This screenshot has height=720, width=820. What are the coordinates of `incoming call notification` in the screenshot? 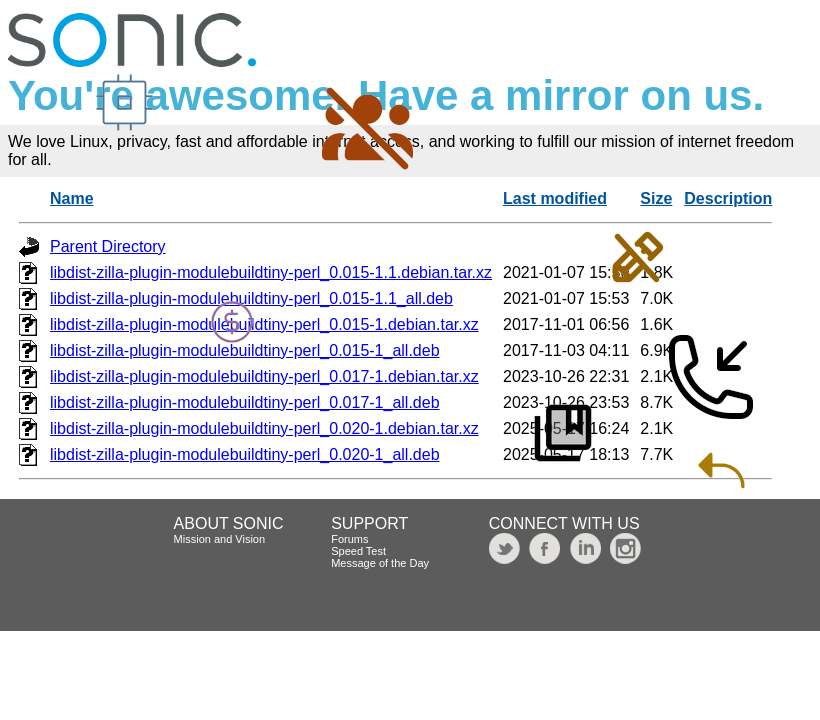 It's located at (711, 377).